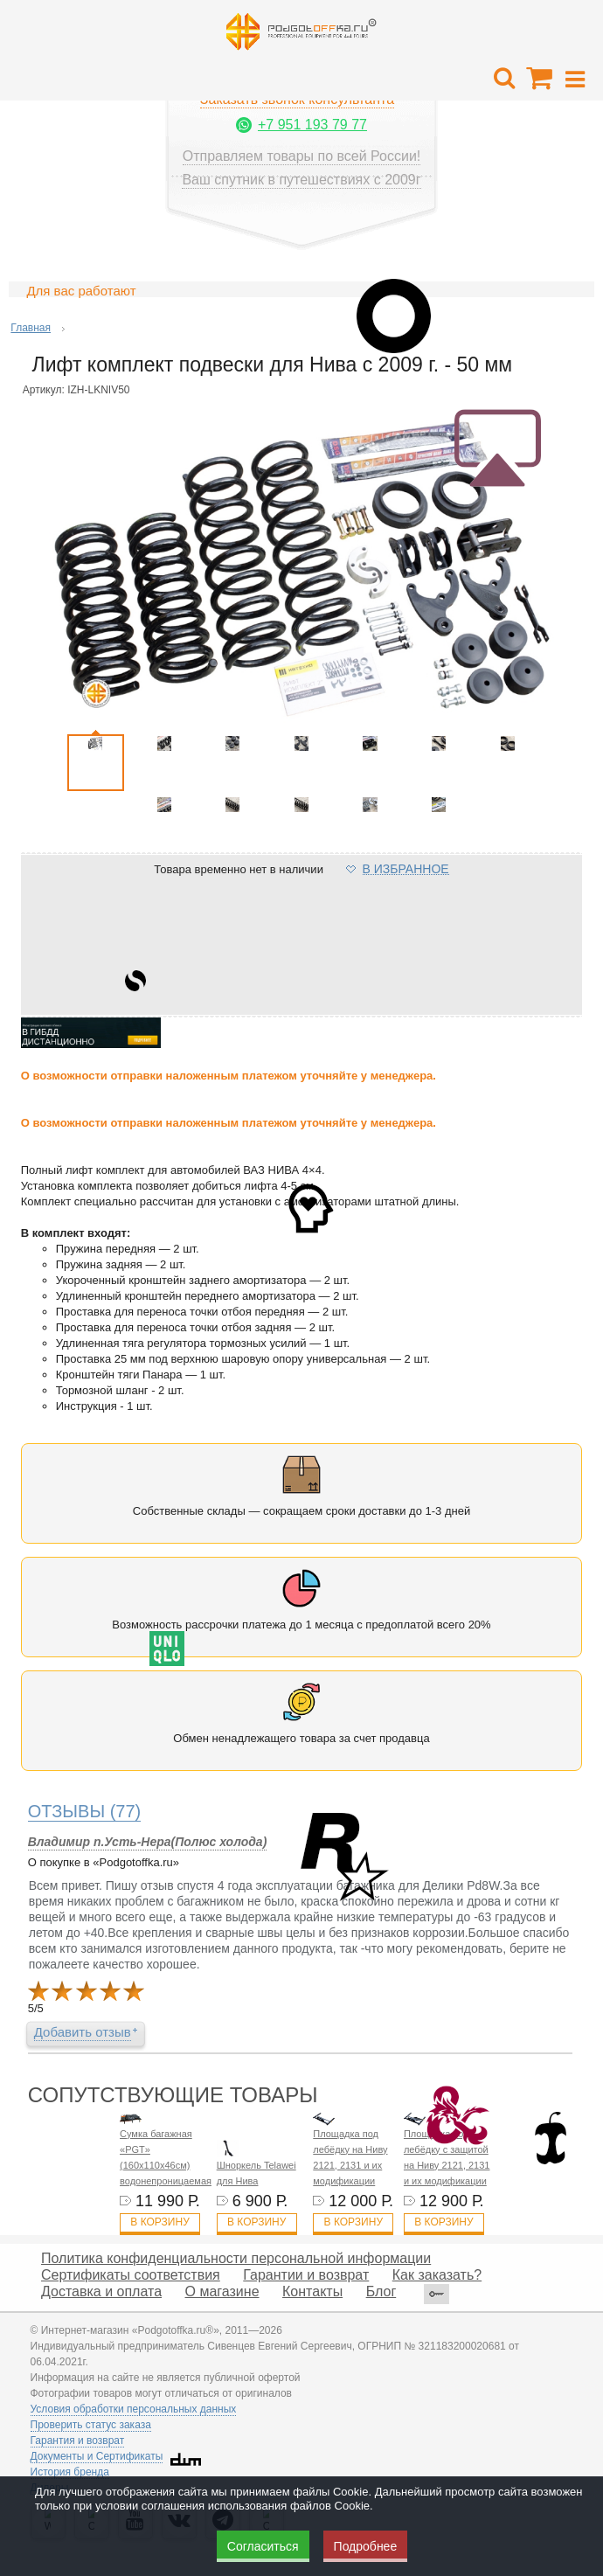 Image resolution: width=603 pixels, height=2576 pixels. I want to click on access mental health resources, so click(310, 1208).